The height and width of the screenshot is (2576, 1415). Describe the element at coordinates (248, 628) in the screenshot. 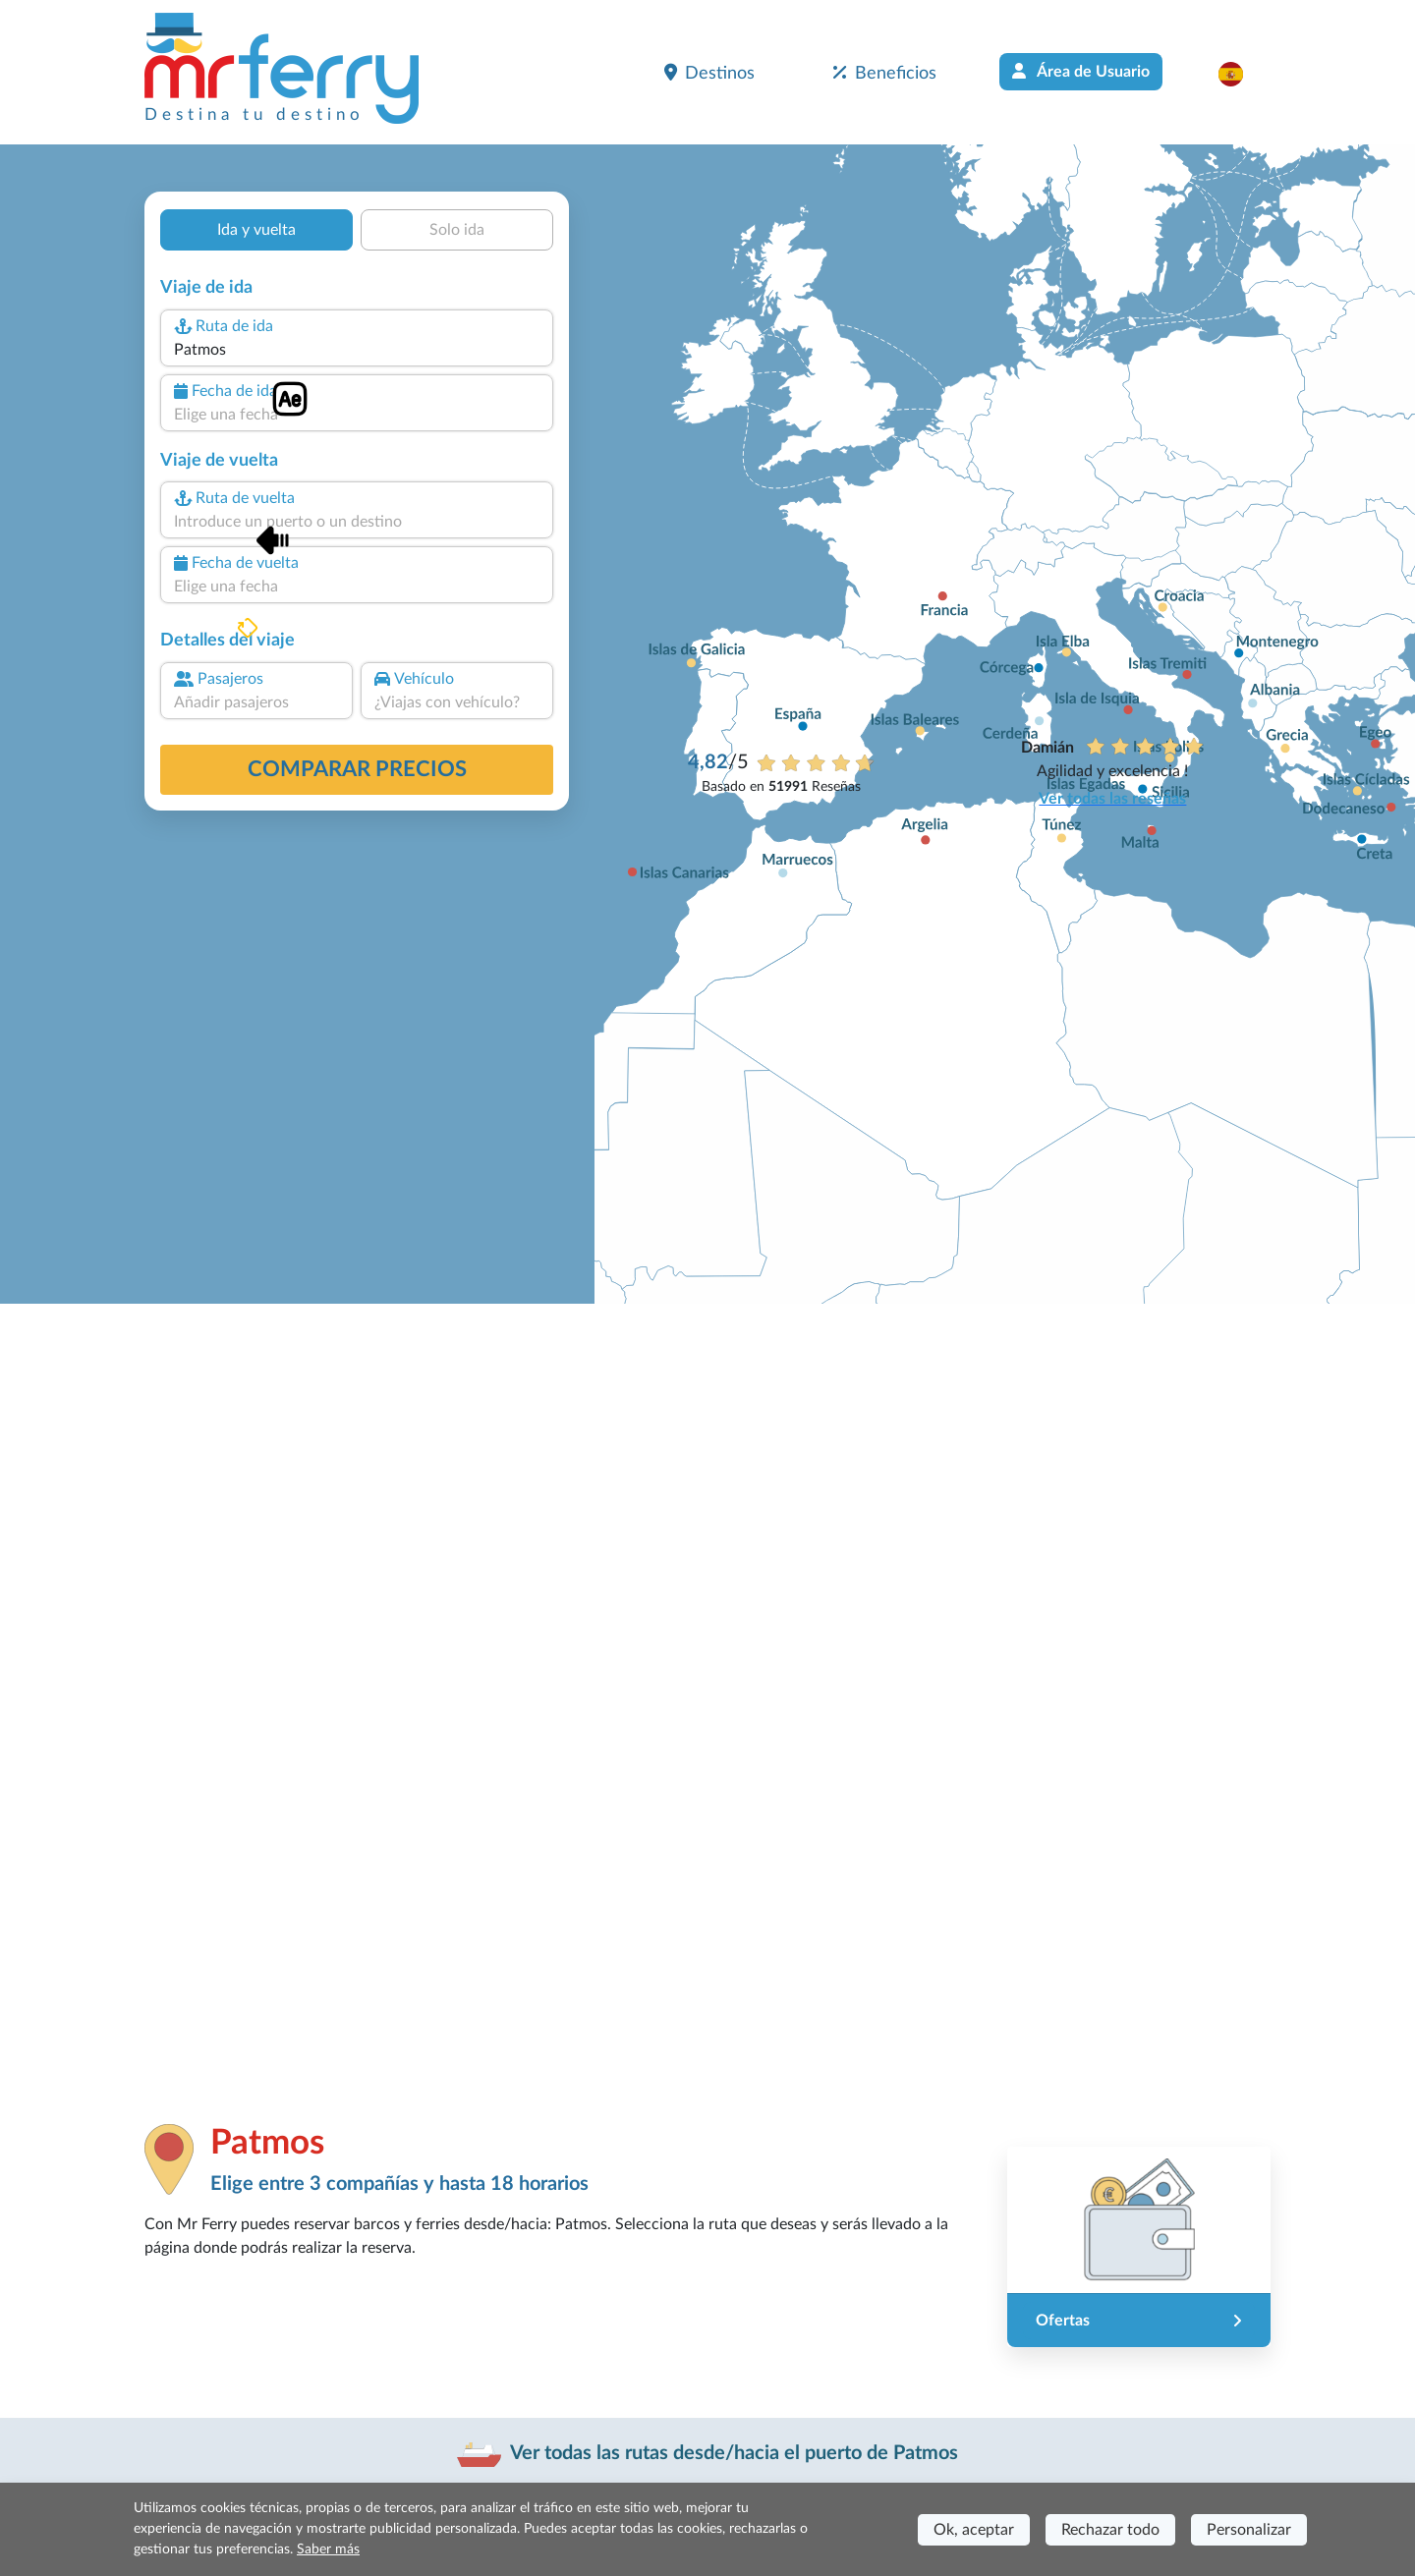

I see `rotate image or element` at that location.